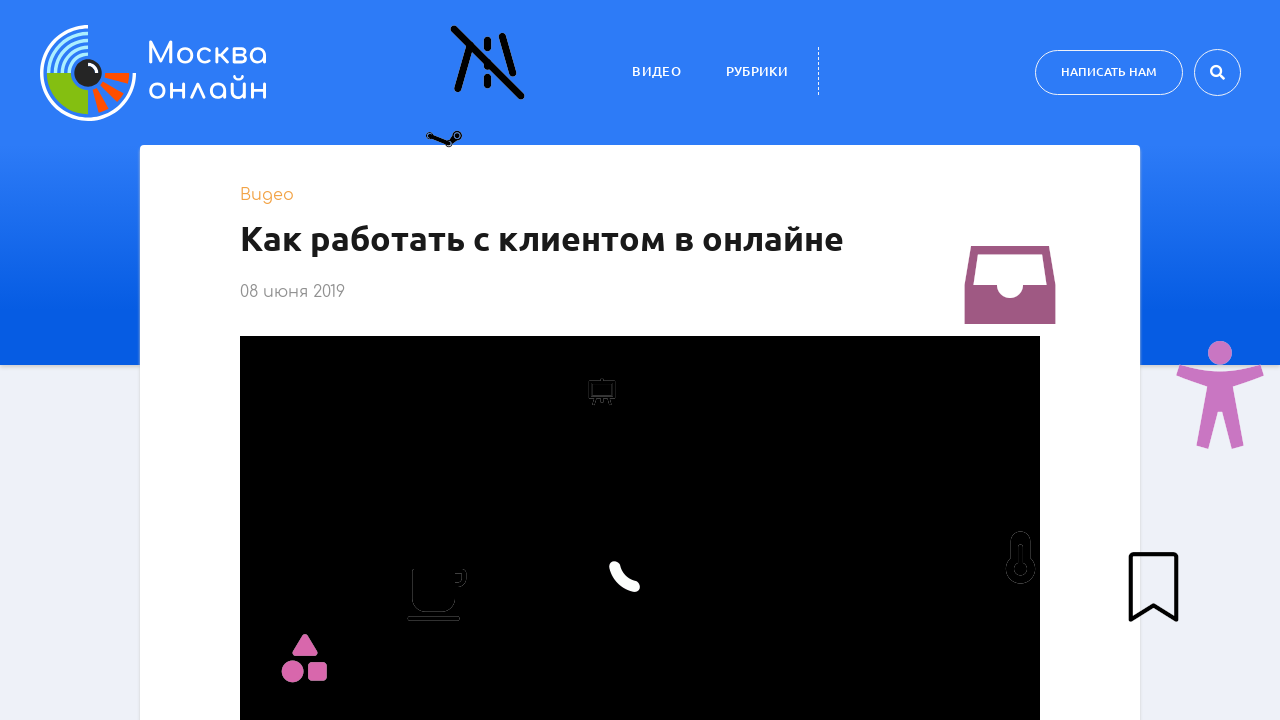 The image size is (1280, 720). Describe the element at coordinates (444, 139) in the screenshot. I see `open Steam gaming platform` at that location.